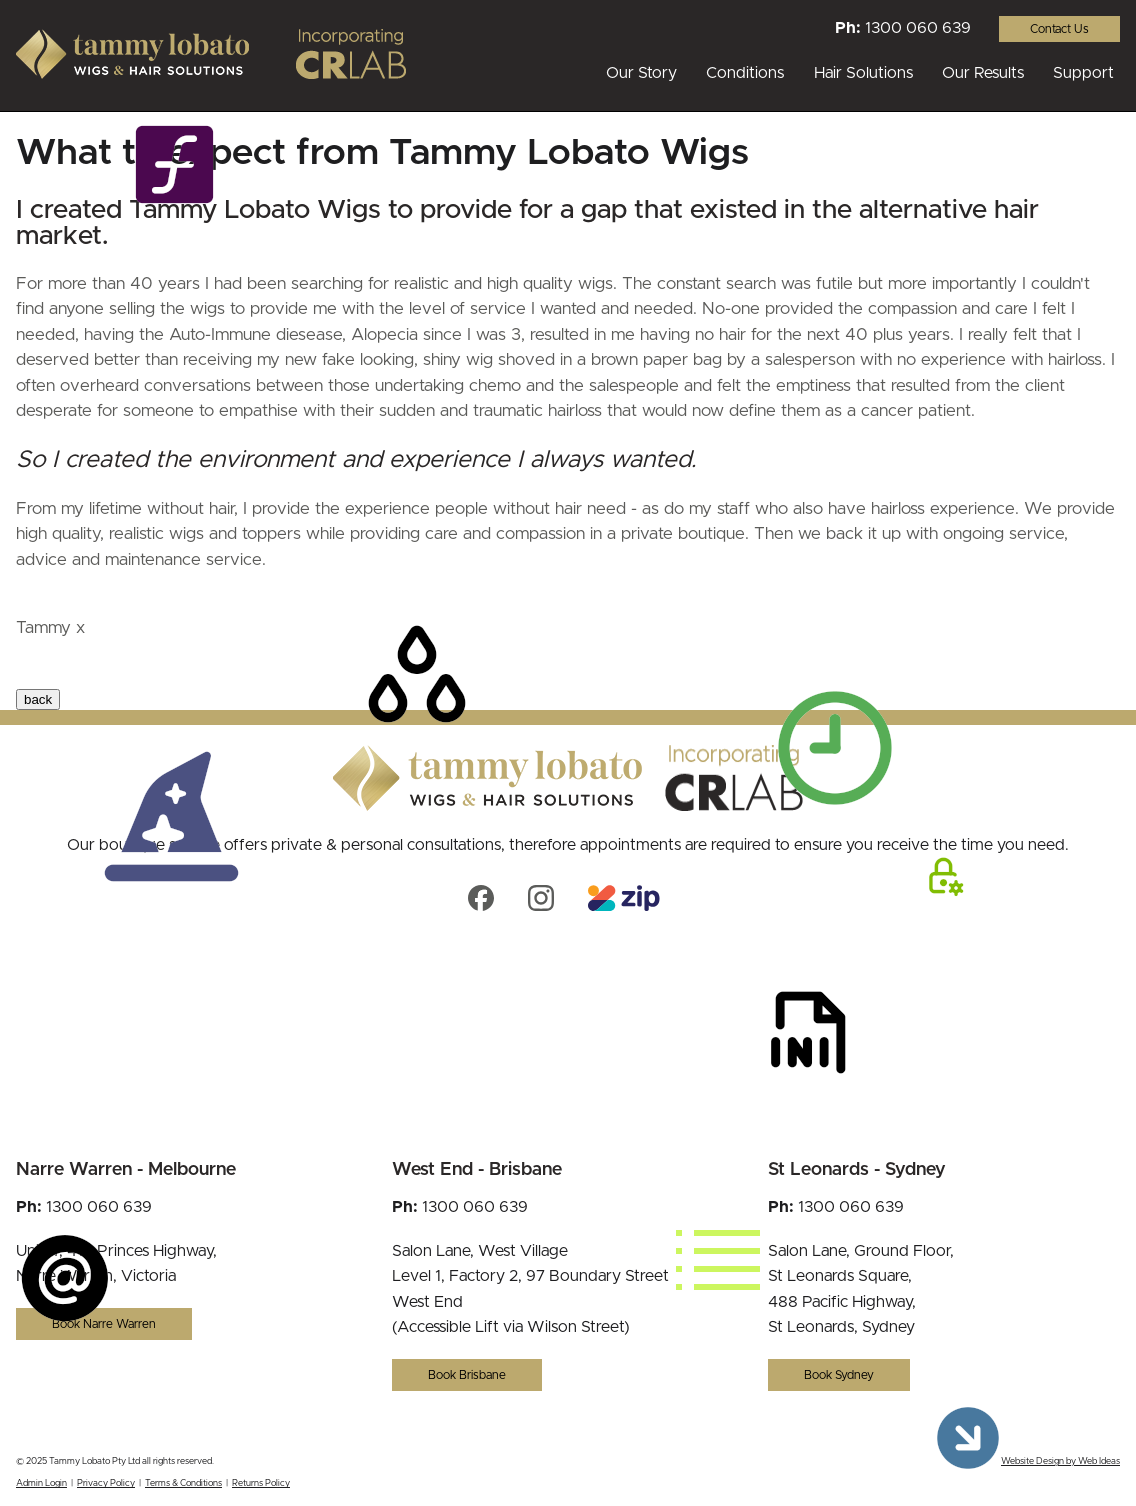 This screenshot has height=1506, width=1136. What do you see at coordinates (943, 875) in the screenshot?
I see `access security settings` at bounding box center [943, 875].